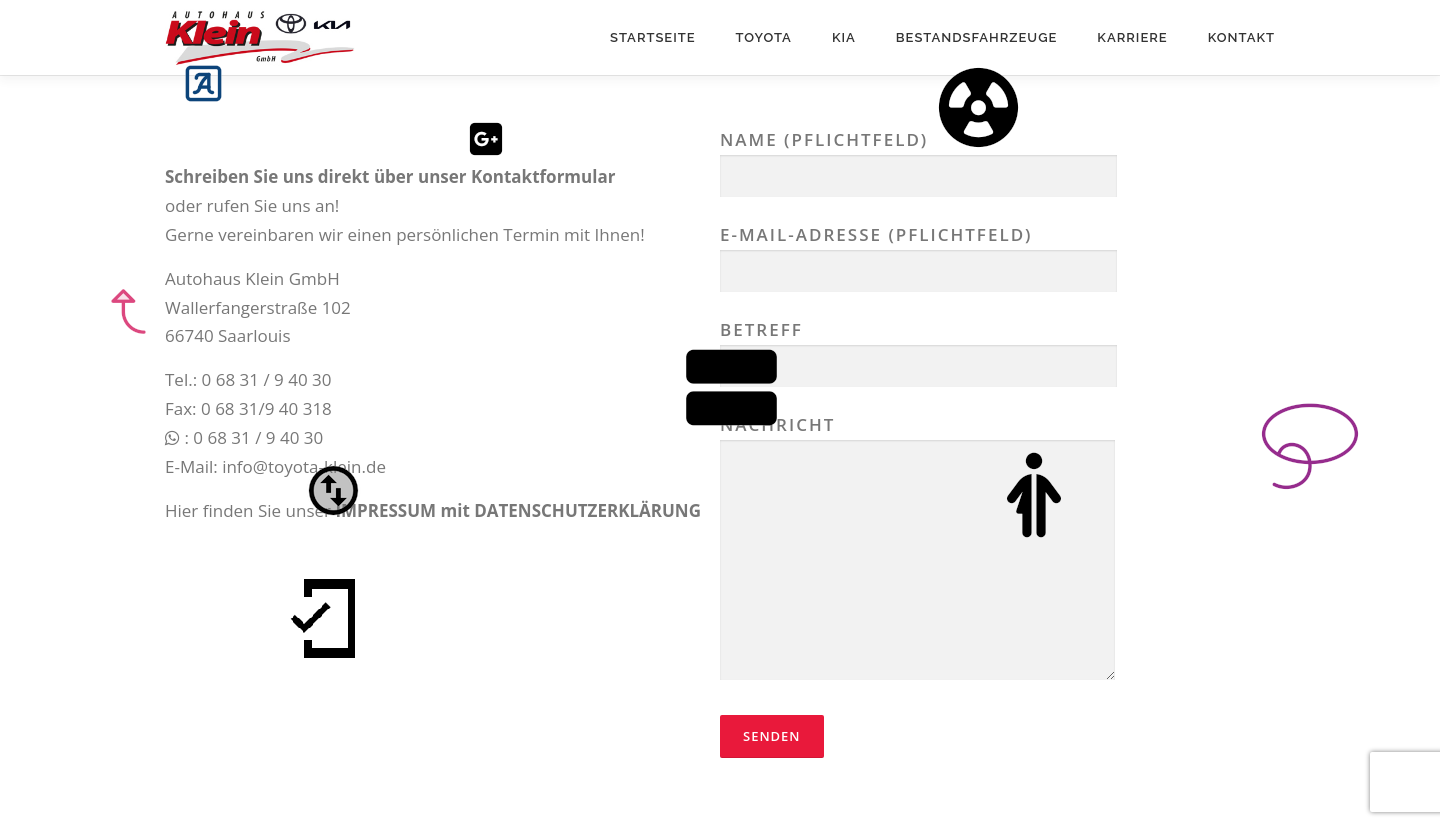  Describe the element at coordinates (1034, 495) in the screenshot. I see `indicates a gender-neutral or all-gender restroom` at that location.